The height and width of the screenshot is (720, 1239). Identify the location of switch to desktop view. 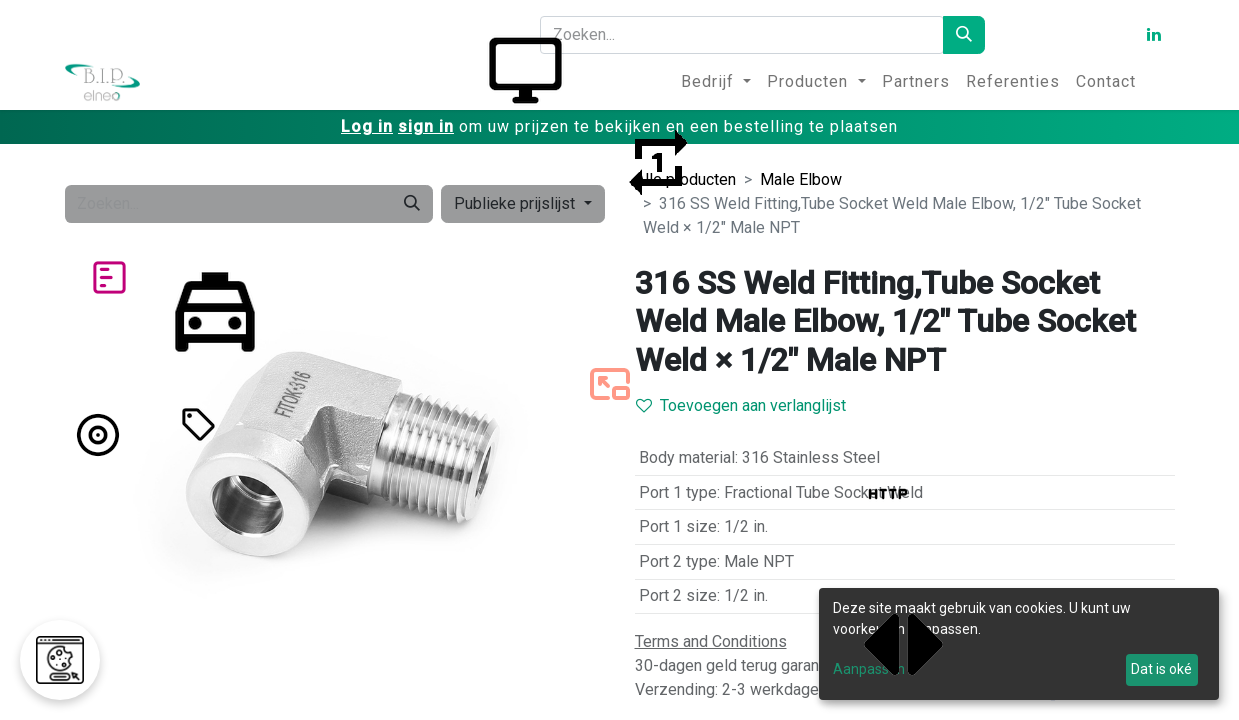
(525, 70).